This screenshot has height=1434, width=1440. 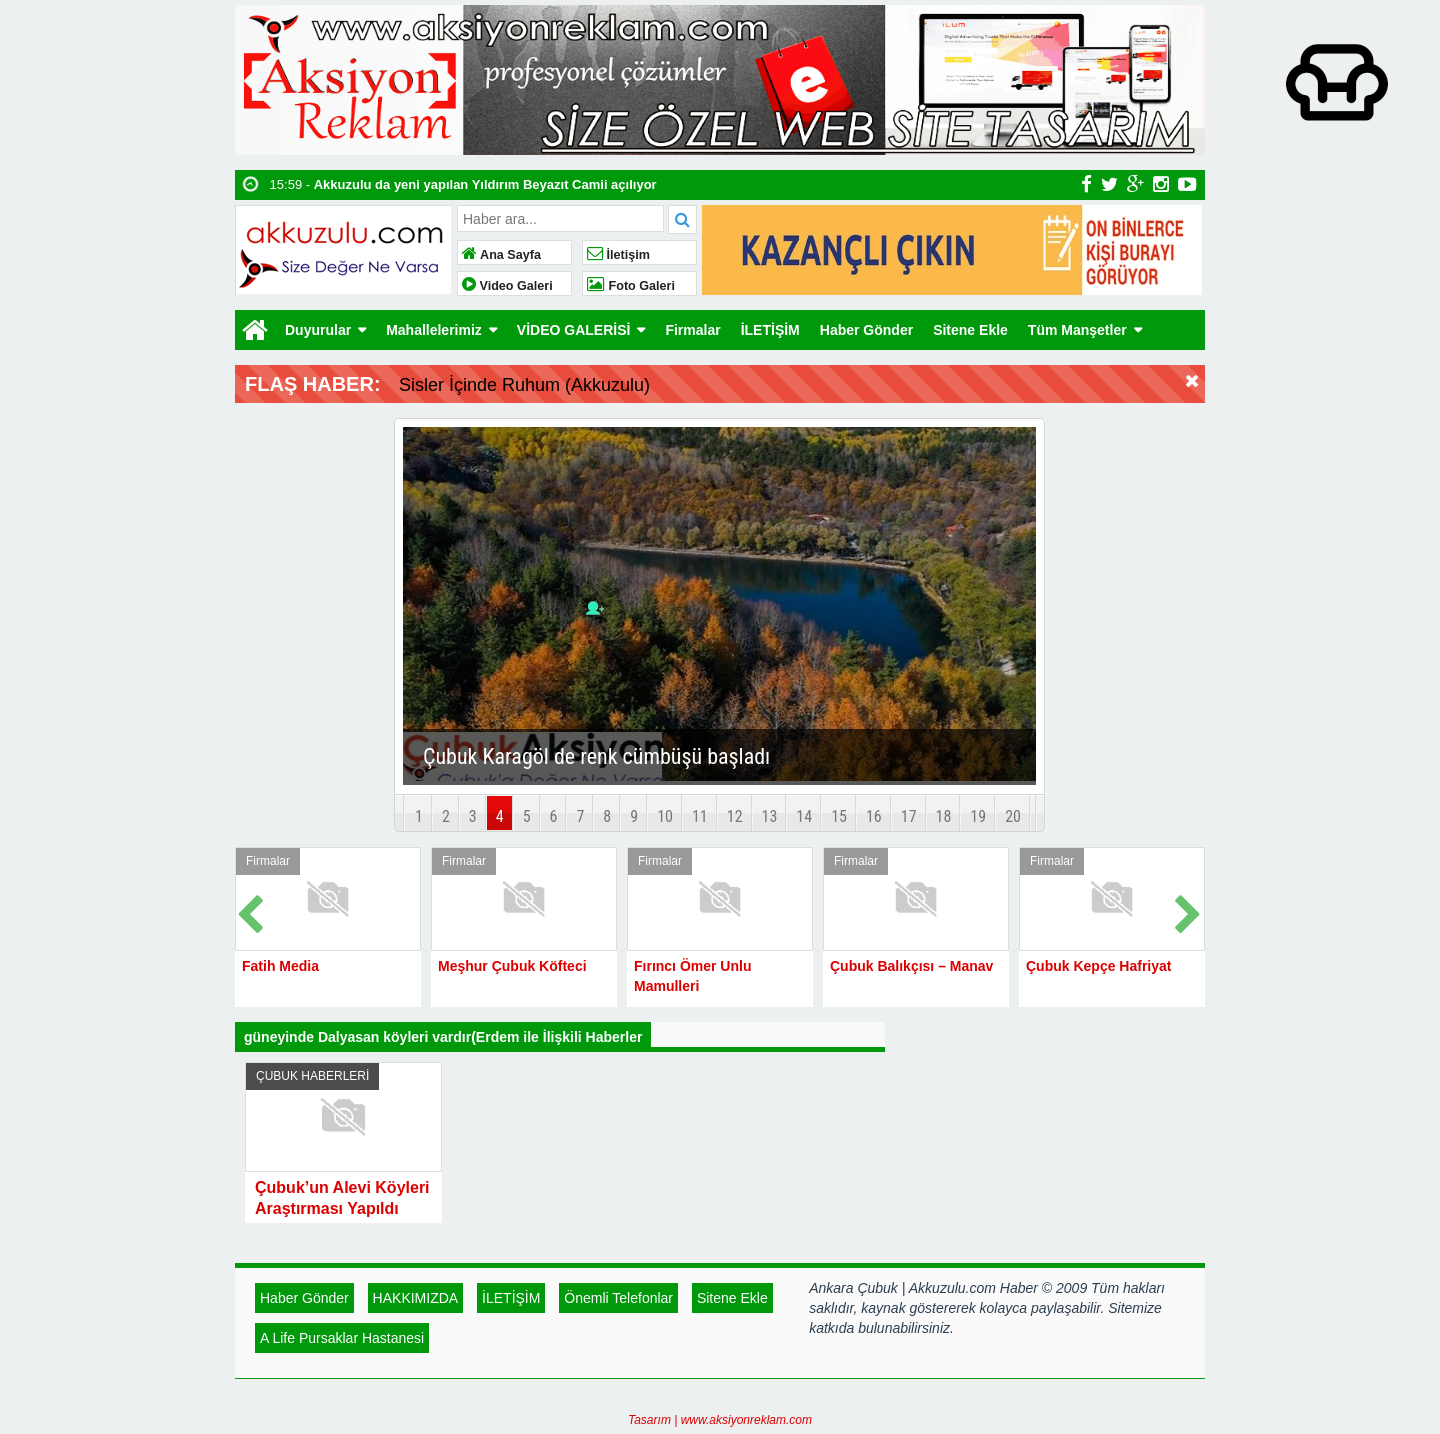 What do you see at coordinates (594, 608) in the screenshot?
I see `add a new contact or friend` at bounding box center [594, 608].